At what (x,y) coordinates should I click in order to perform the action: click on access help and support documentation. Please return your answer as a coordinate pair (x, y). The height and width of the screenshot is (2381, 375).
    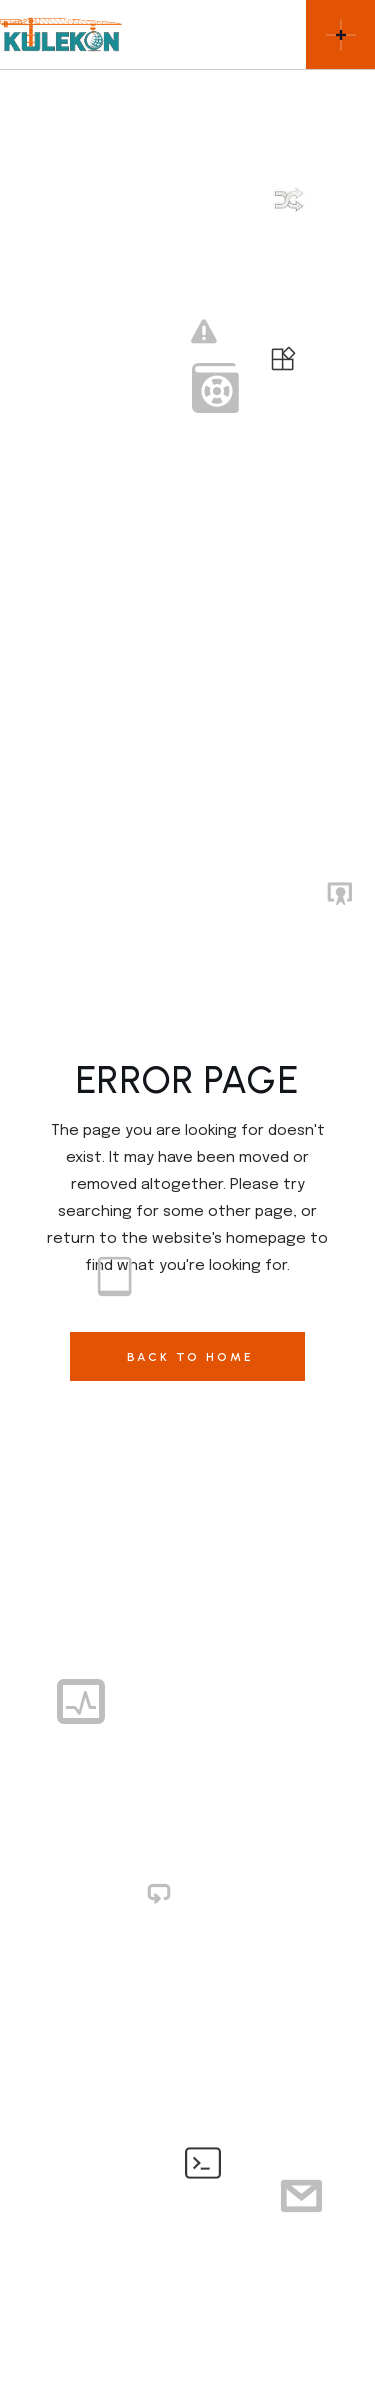
    Looking at the image, I should click on (217, 388).